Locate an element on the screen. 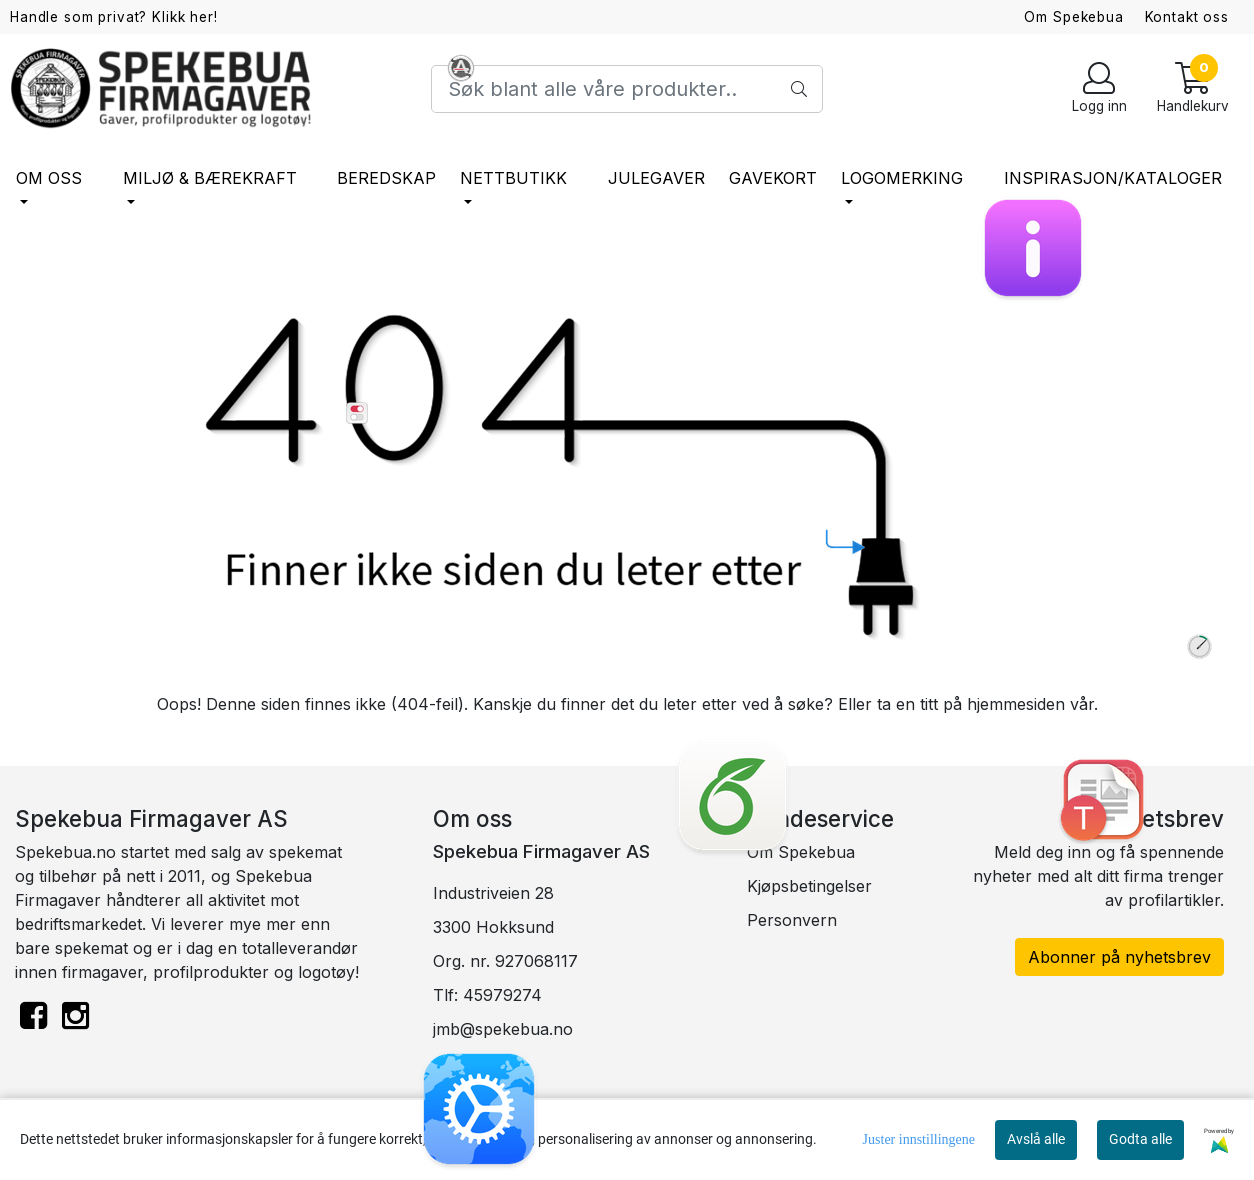  open overleaf document editor is located at coordinates (732, 796).